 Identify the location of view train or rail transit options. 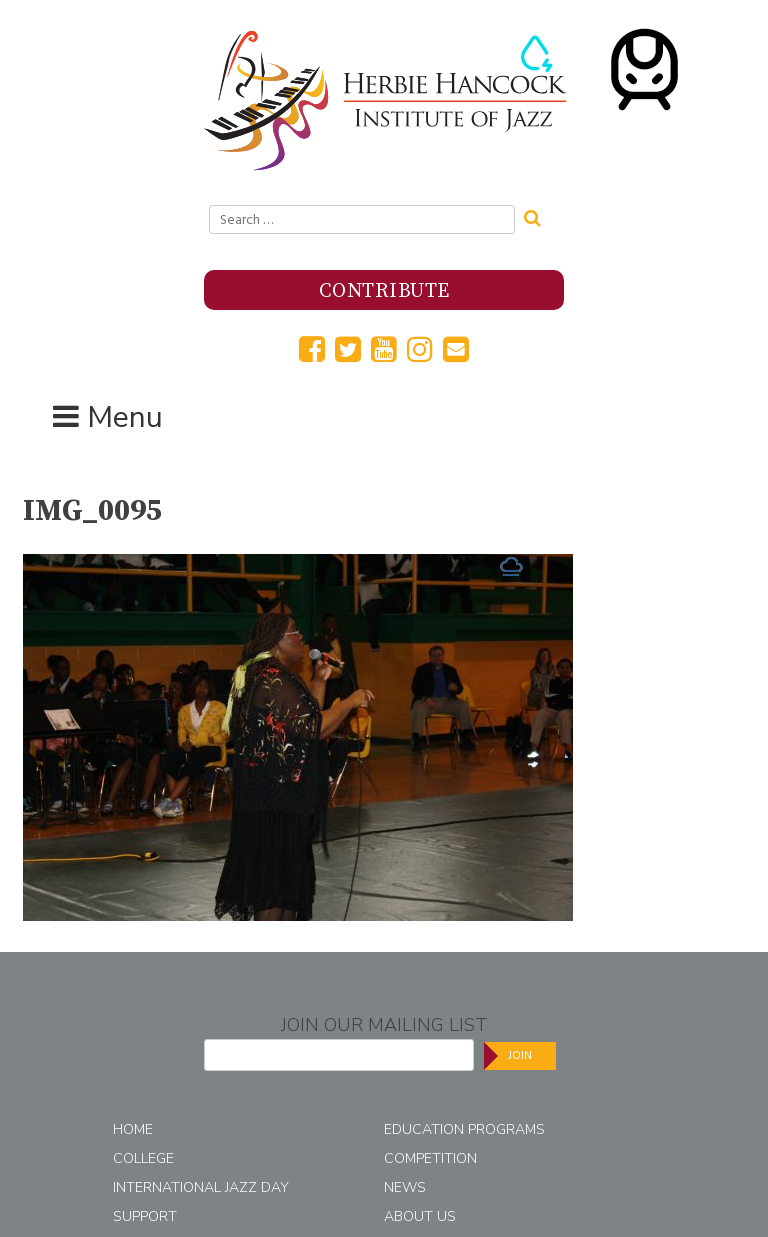
(644, 69).